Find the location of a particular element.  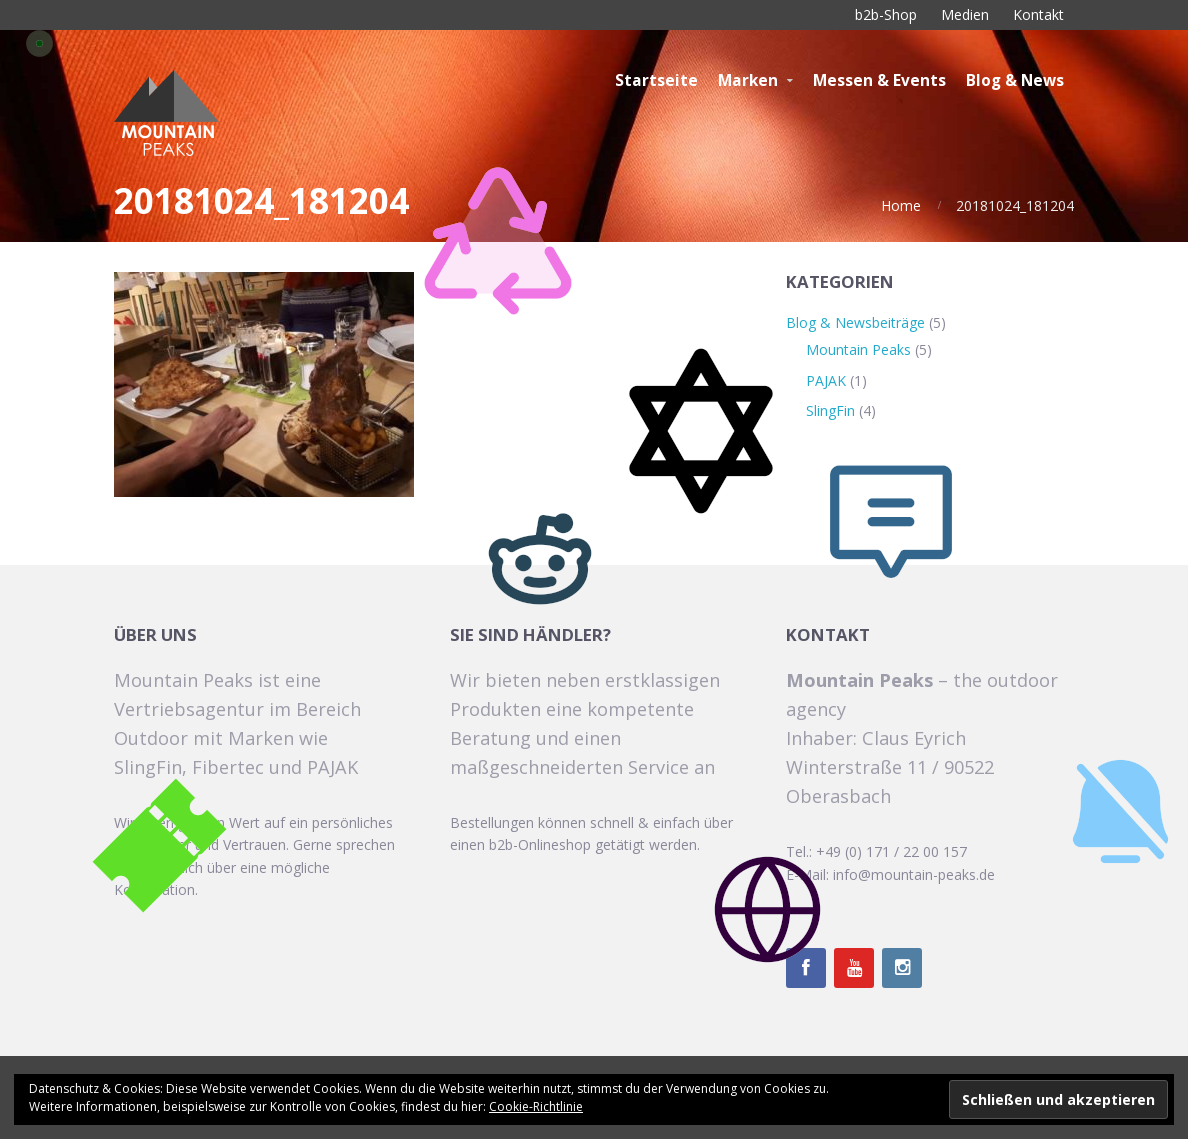

mute notifications is located at coordinates (1120, 811).